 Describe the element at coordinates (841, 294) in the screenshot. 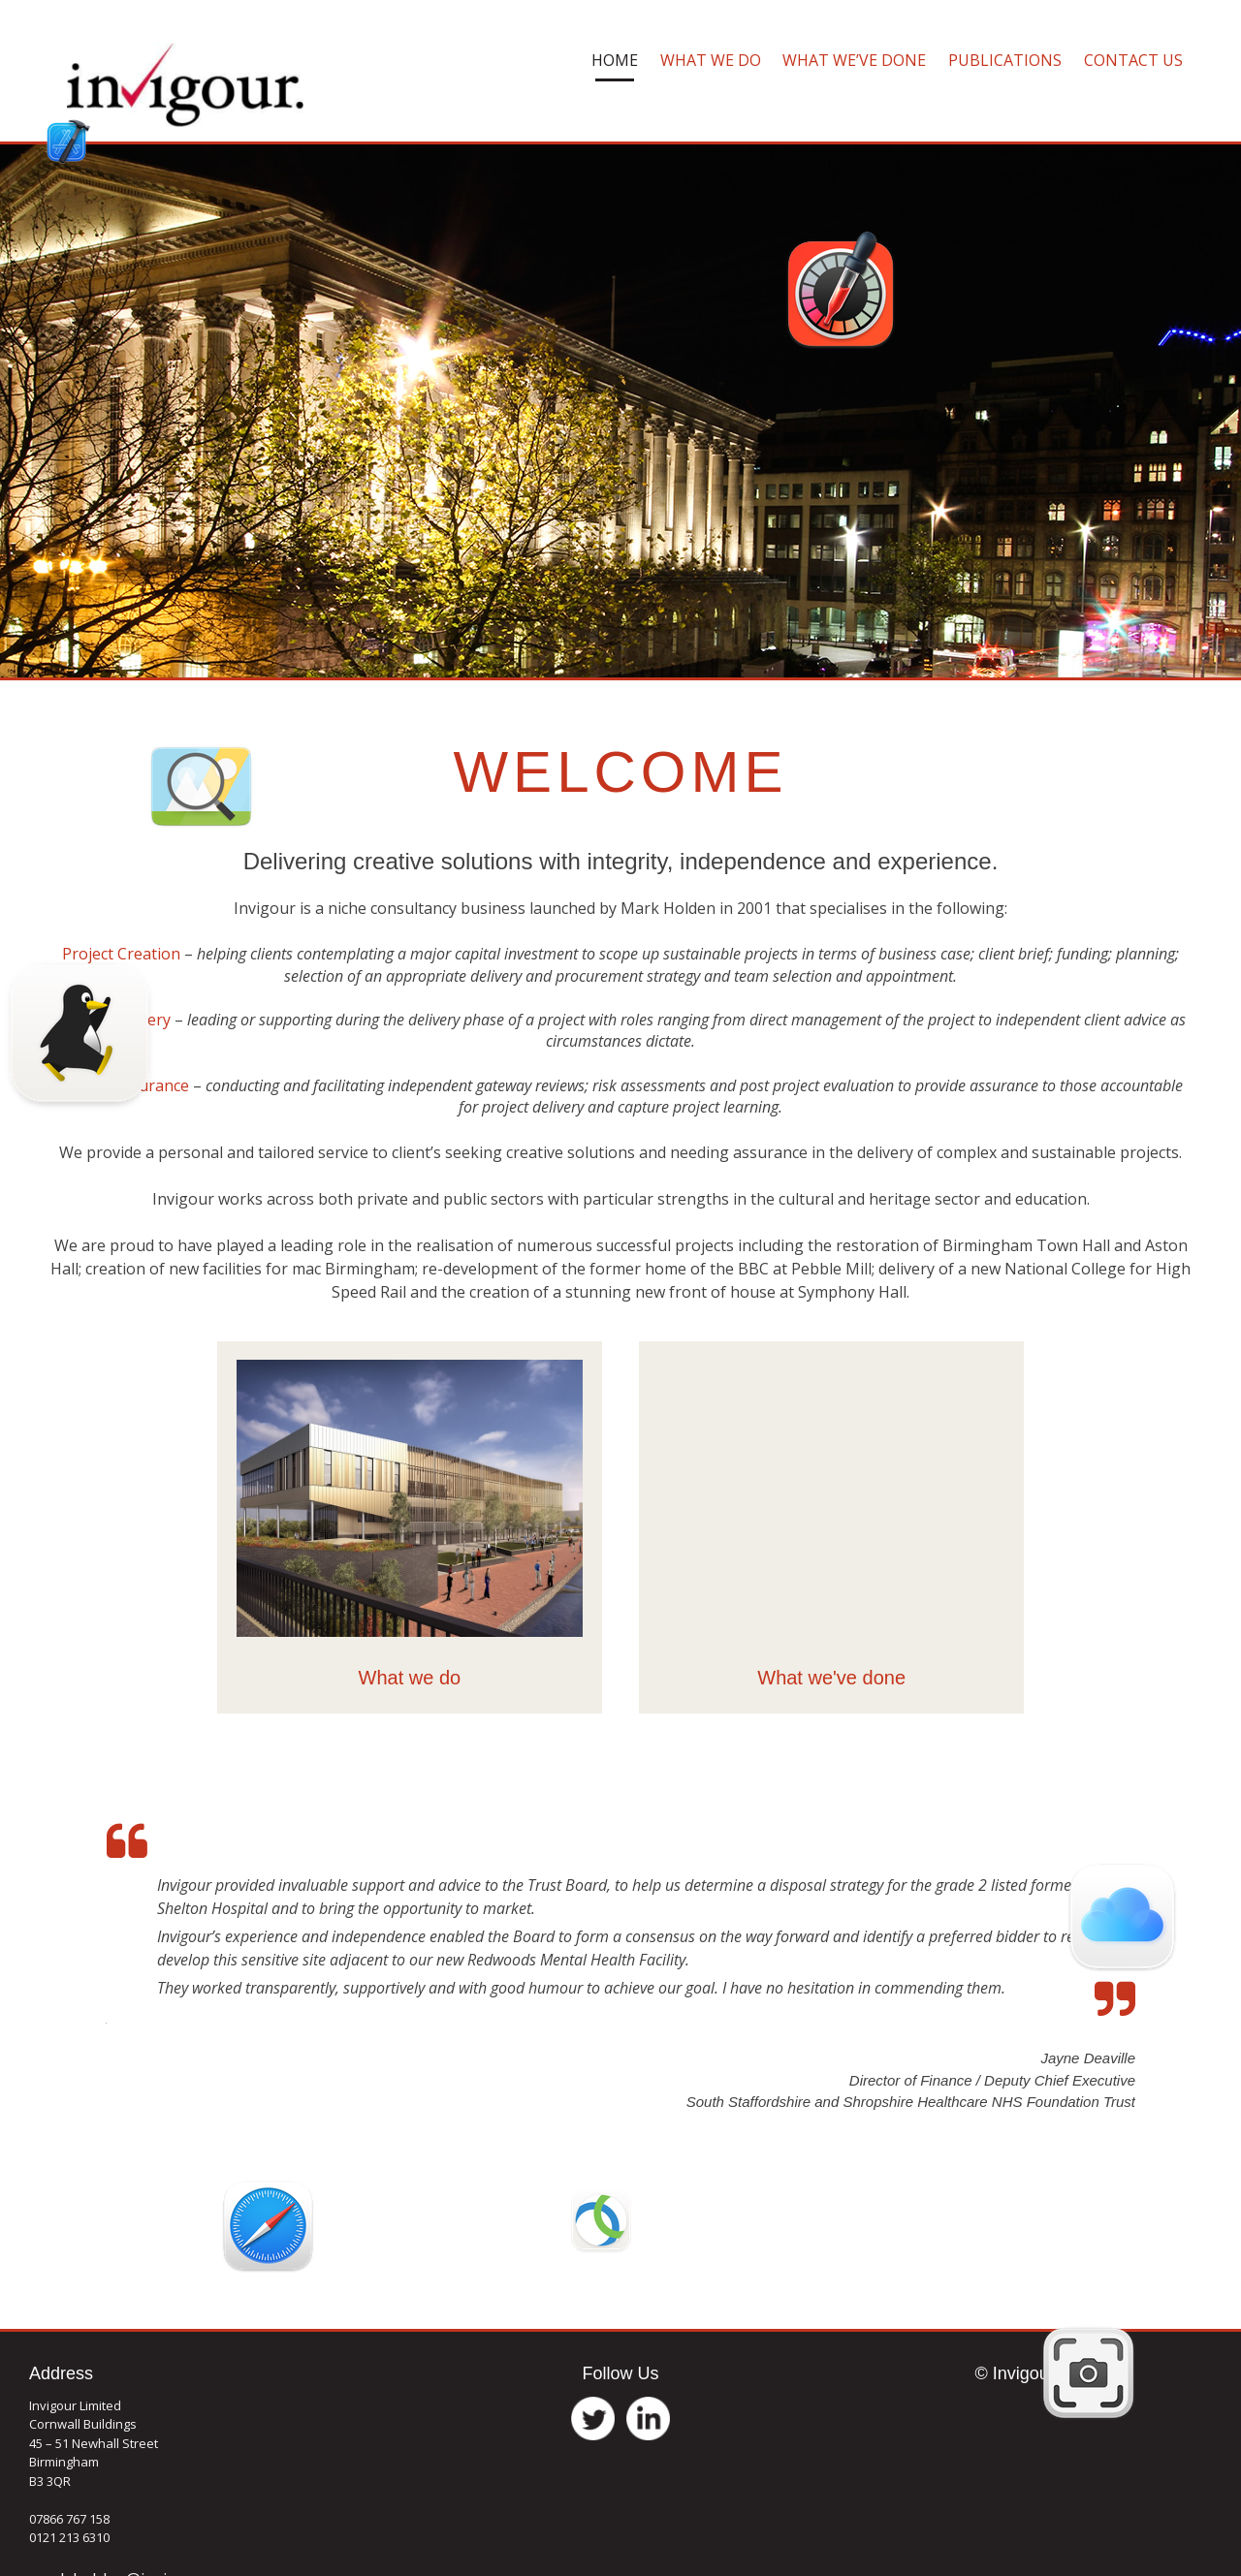

I see `open Digital Color Meter app` at that location.